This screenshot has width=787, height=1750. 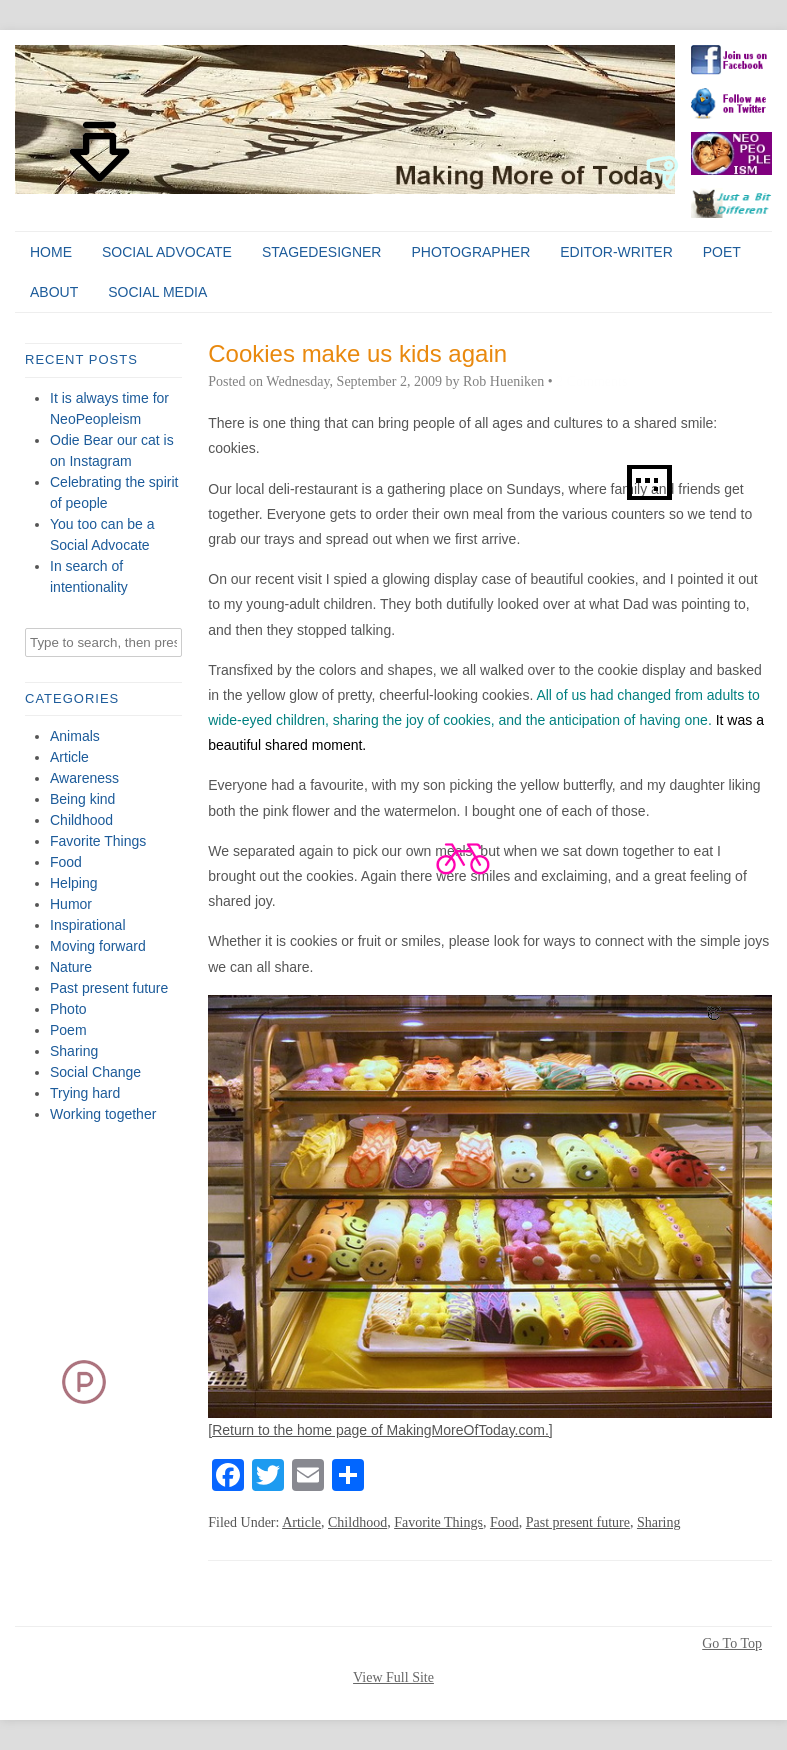 What do you see at coordinates (84, 1382) in the screenshot?
I see `indicates parking availability or location` at bounding box center [84, 1382].